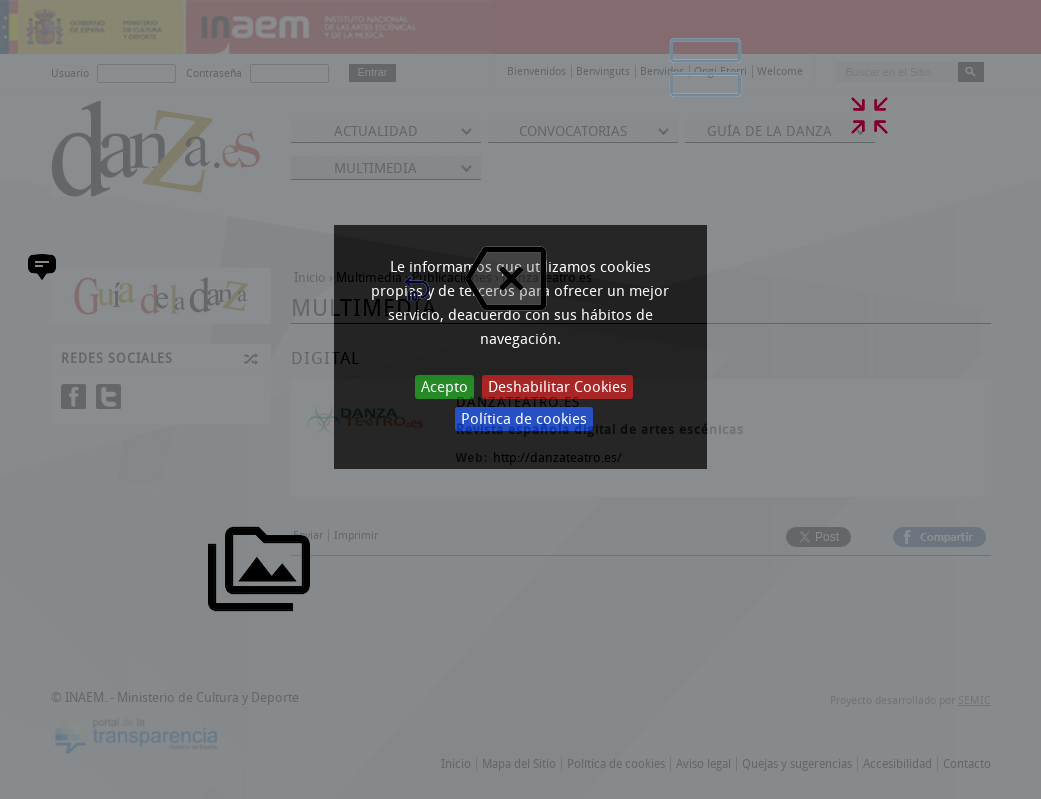  Describe the element at coordinates (705, 67) in the screenshot. I see `switch to row layout view` at that location.